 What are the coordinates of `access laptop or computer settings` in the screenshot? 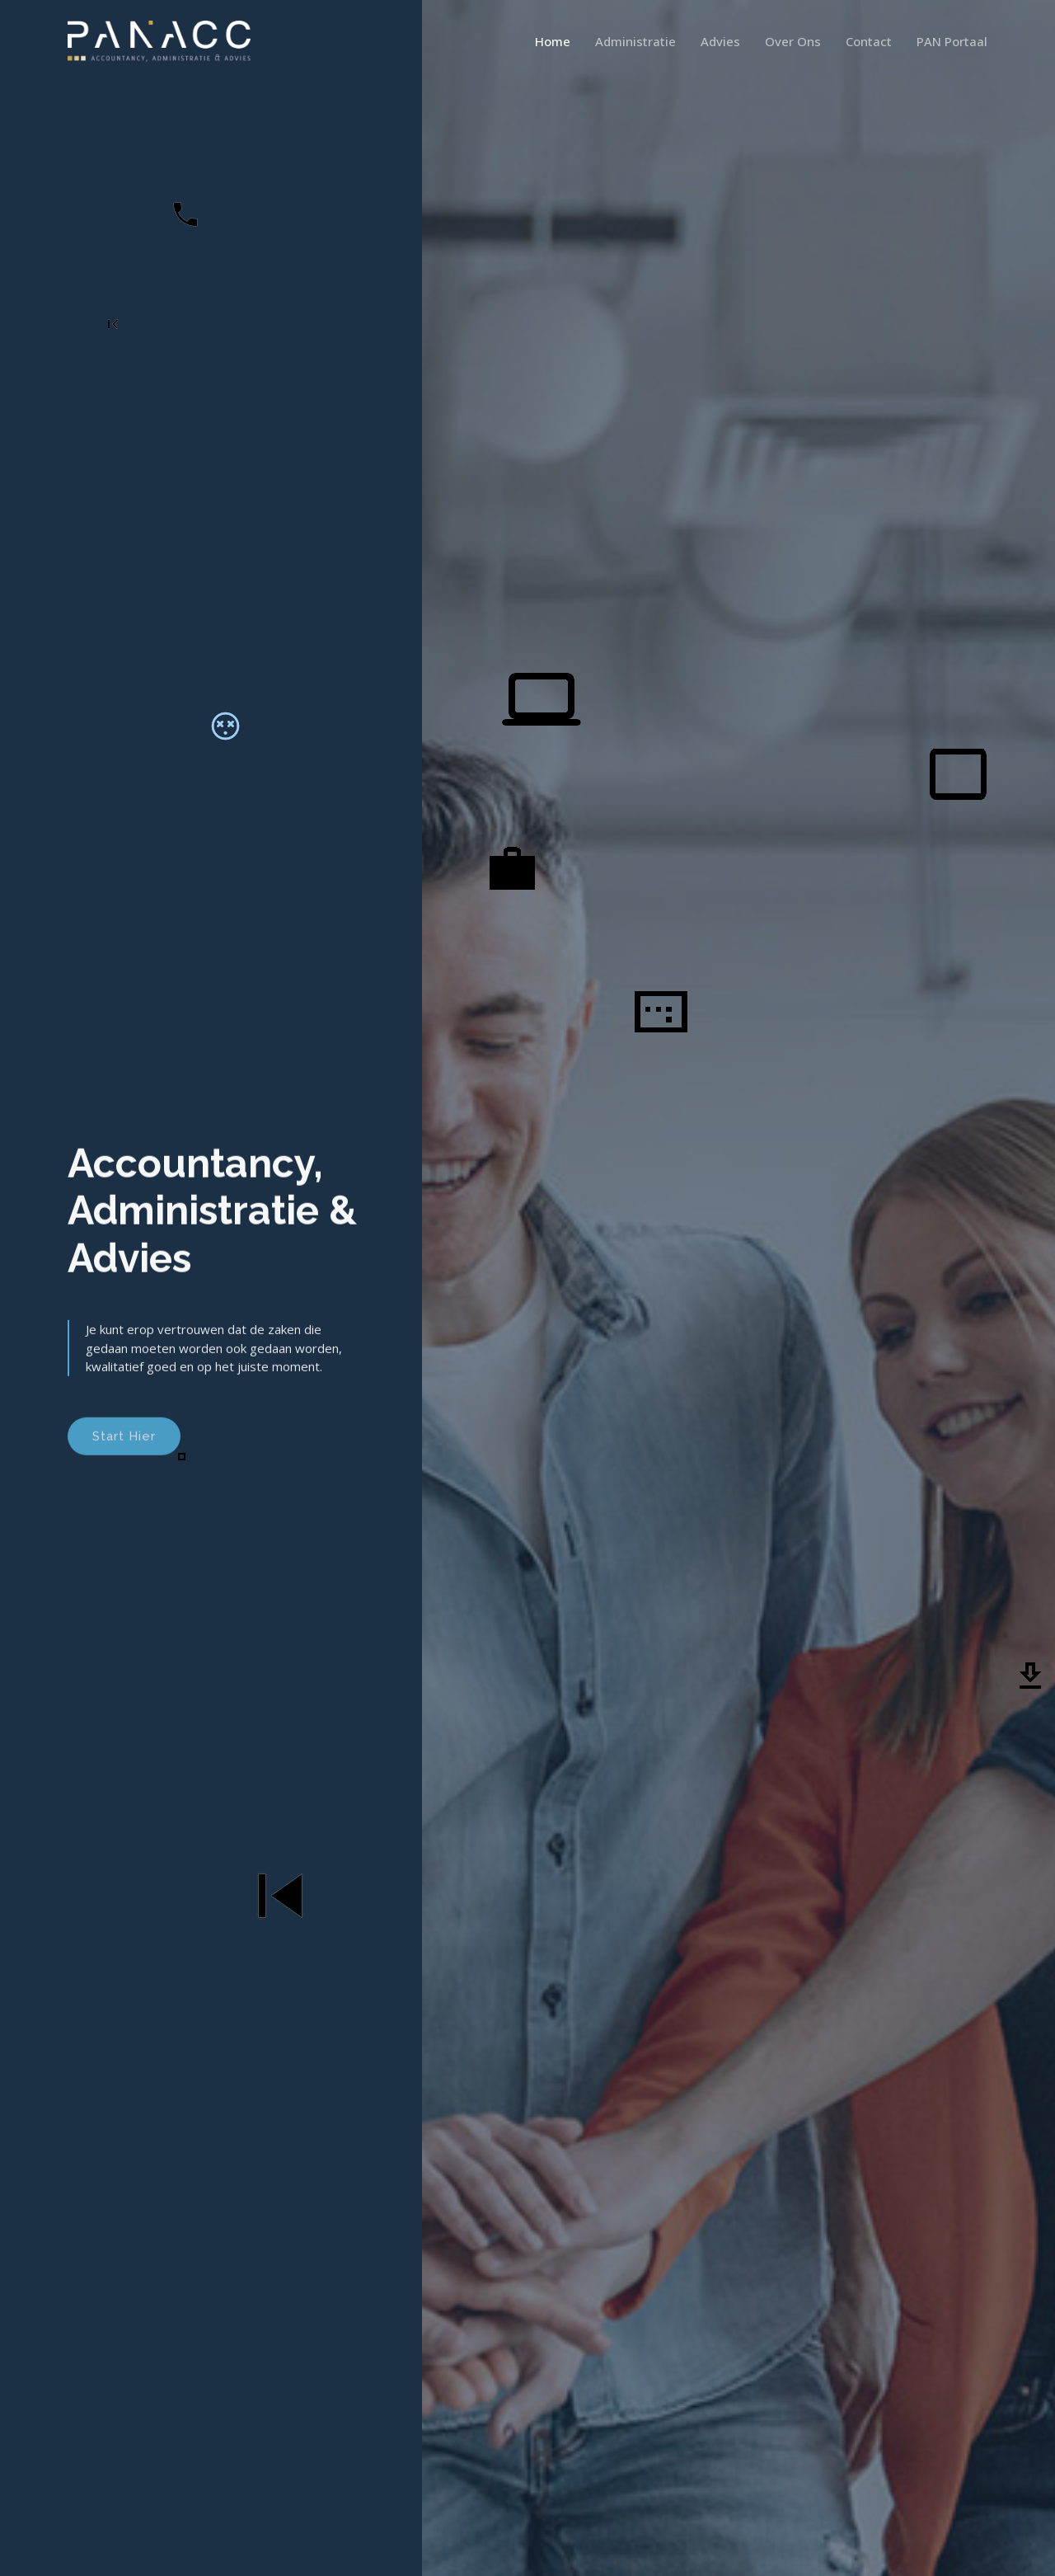 It's located at (542, 699).